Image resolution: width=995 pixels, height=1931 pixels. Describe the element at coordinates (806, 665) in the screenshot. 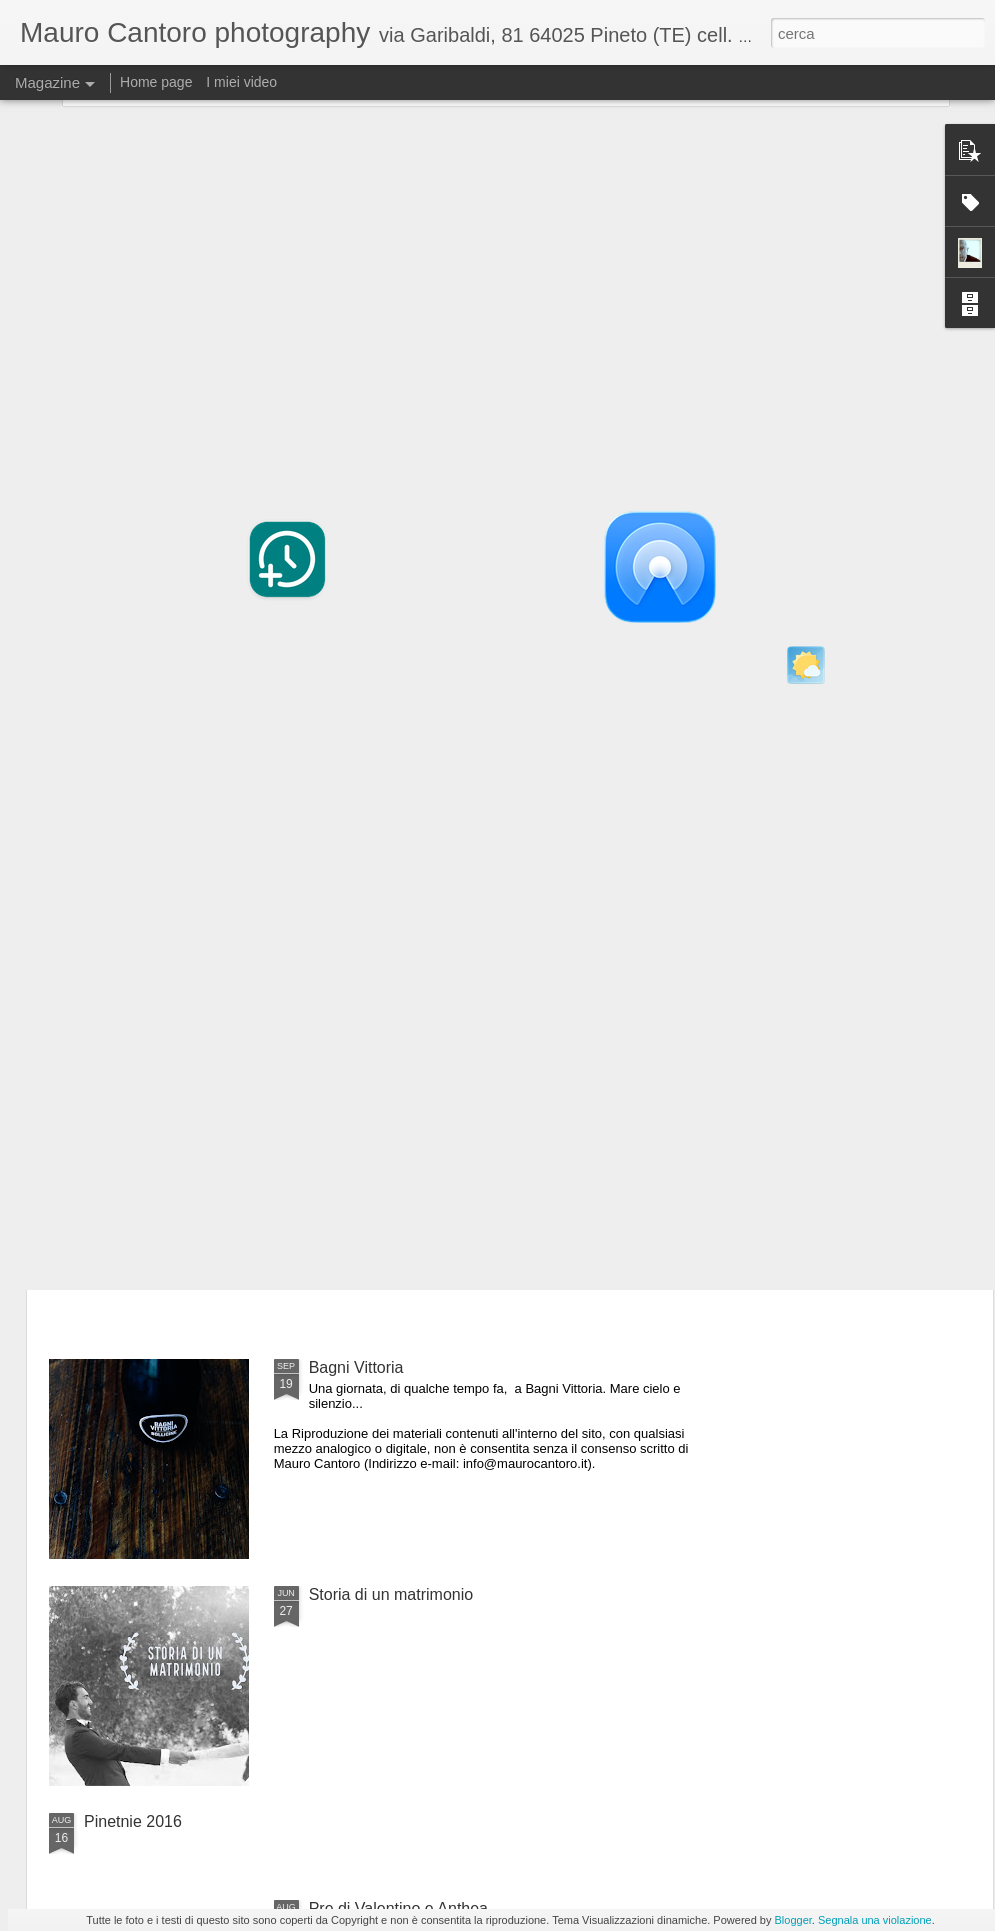

I see `open the weather app` at that location.